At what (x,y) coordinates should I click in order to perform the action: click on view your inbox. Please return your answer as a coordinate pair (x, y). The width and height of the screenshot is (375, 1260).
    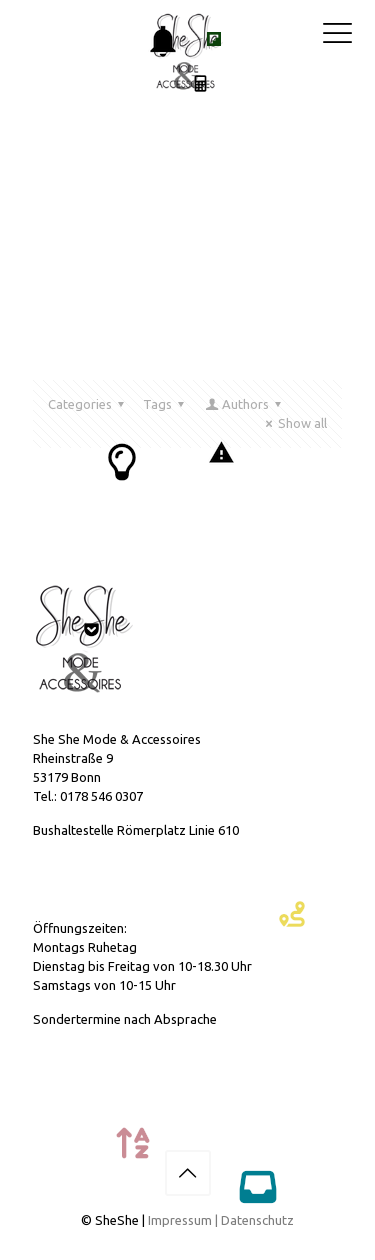
    Looking at the image, I should click on (258, 1187).